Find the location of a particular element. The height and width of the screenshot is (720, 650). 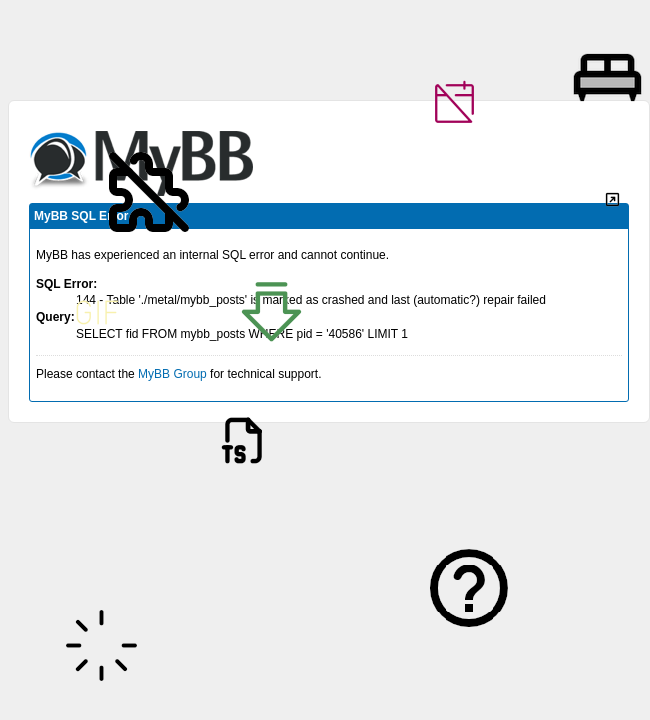

disable or remove an extension or plugin is located at coordinates (149, 192).